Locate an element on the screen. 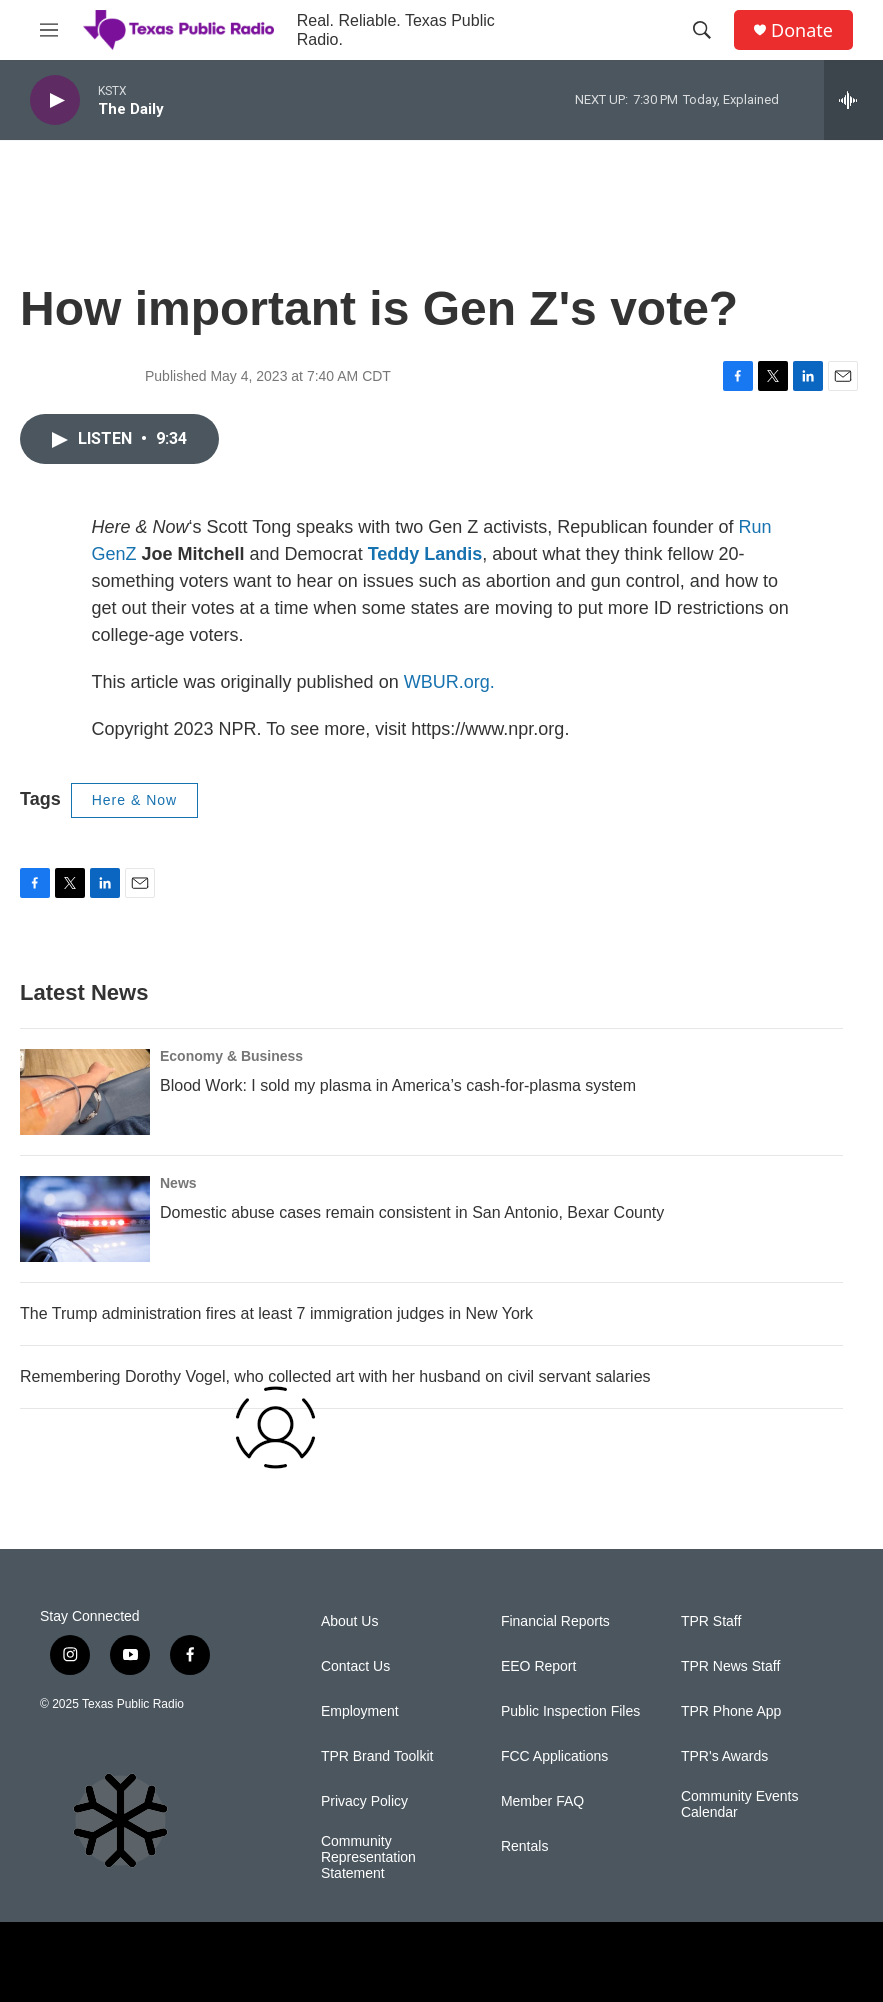 This screenshot has height=2002, width=883. toggle air conditioning or cooling mode is located at coordinates (120, 1820).